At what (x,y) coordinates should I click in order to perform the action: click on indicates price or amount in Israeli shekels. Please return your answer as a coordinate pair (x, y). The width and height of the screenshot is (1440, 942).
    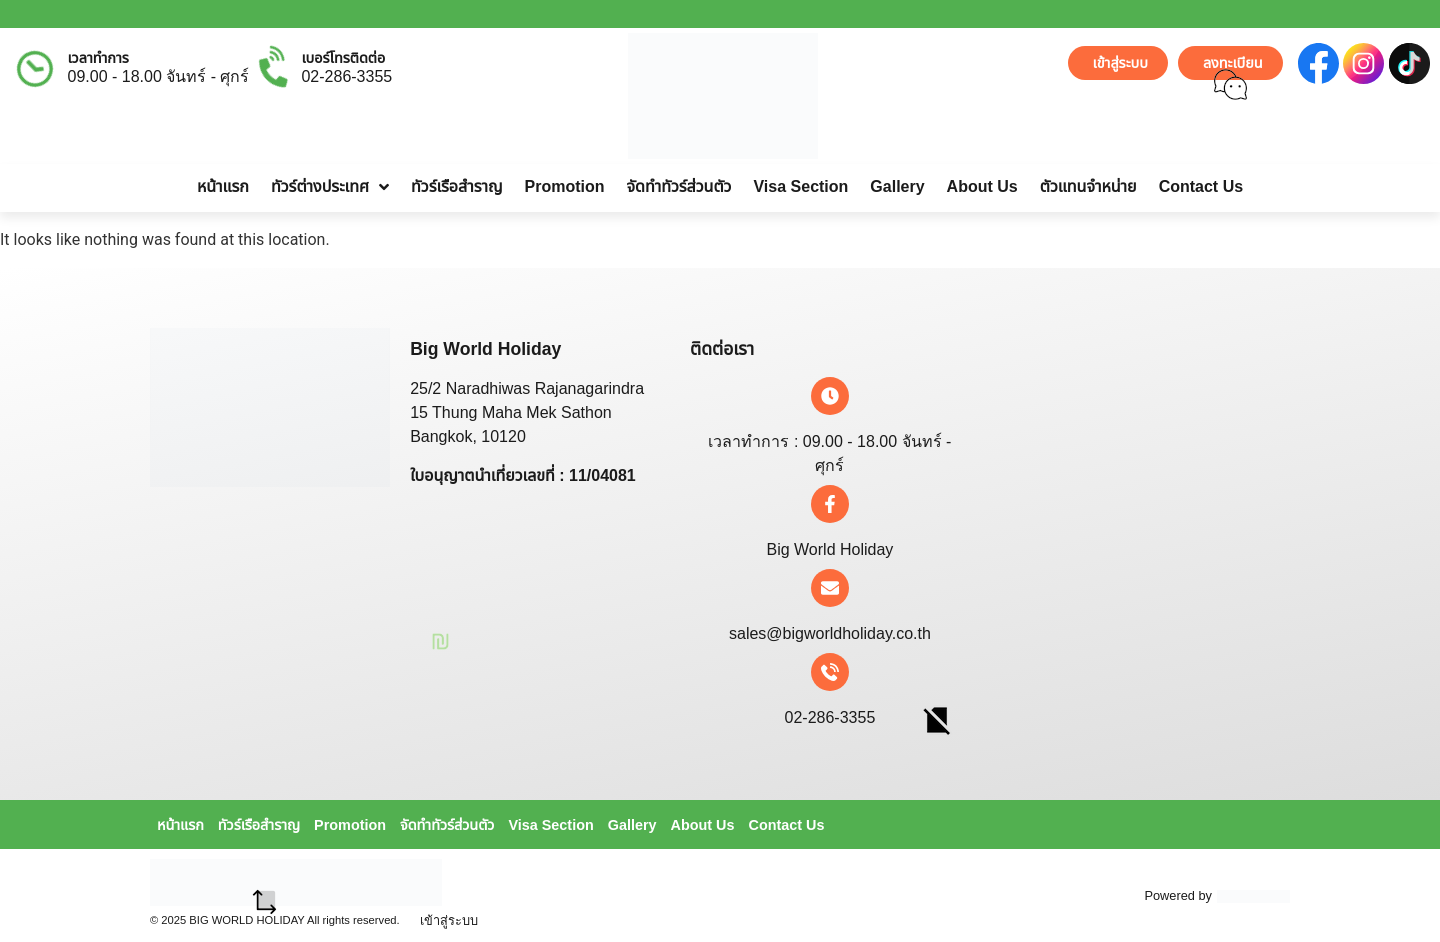
    Looking at the image, I should click on (440, 641).